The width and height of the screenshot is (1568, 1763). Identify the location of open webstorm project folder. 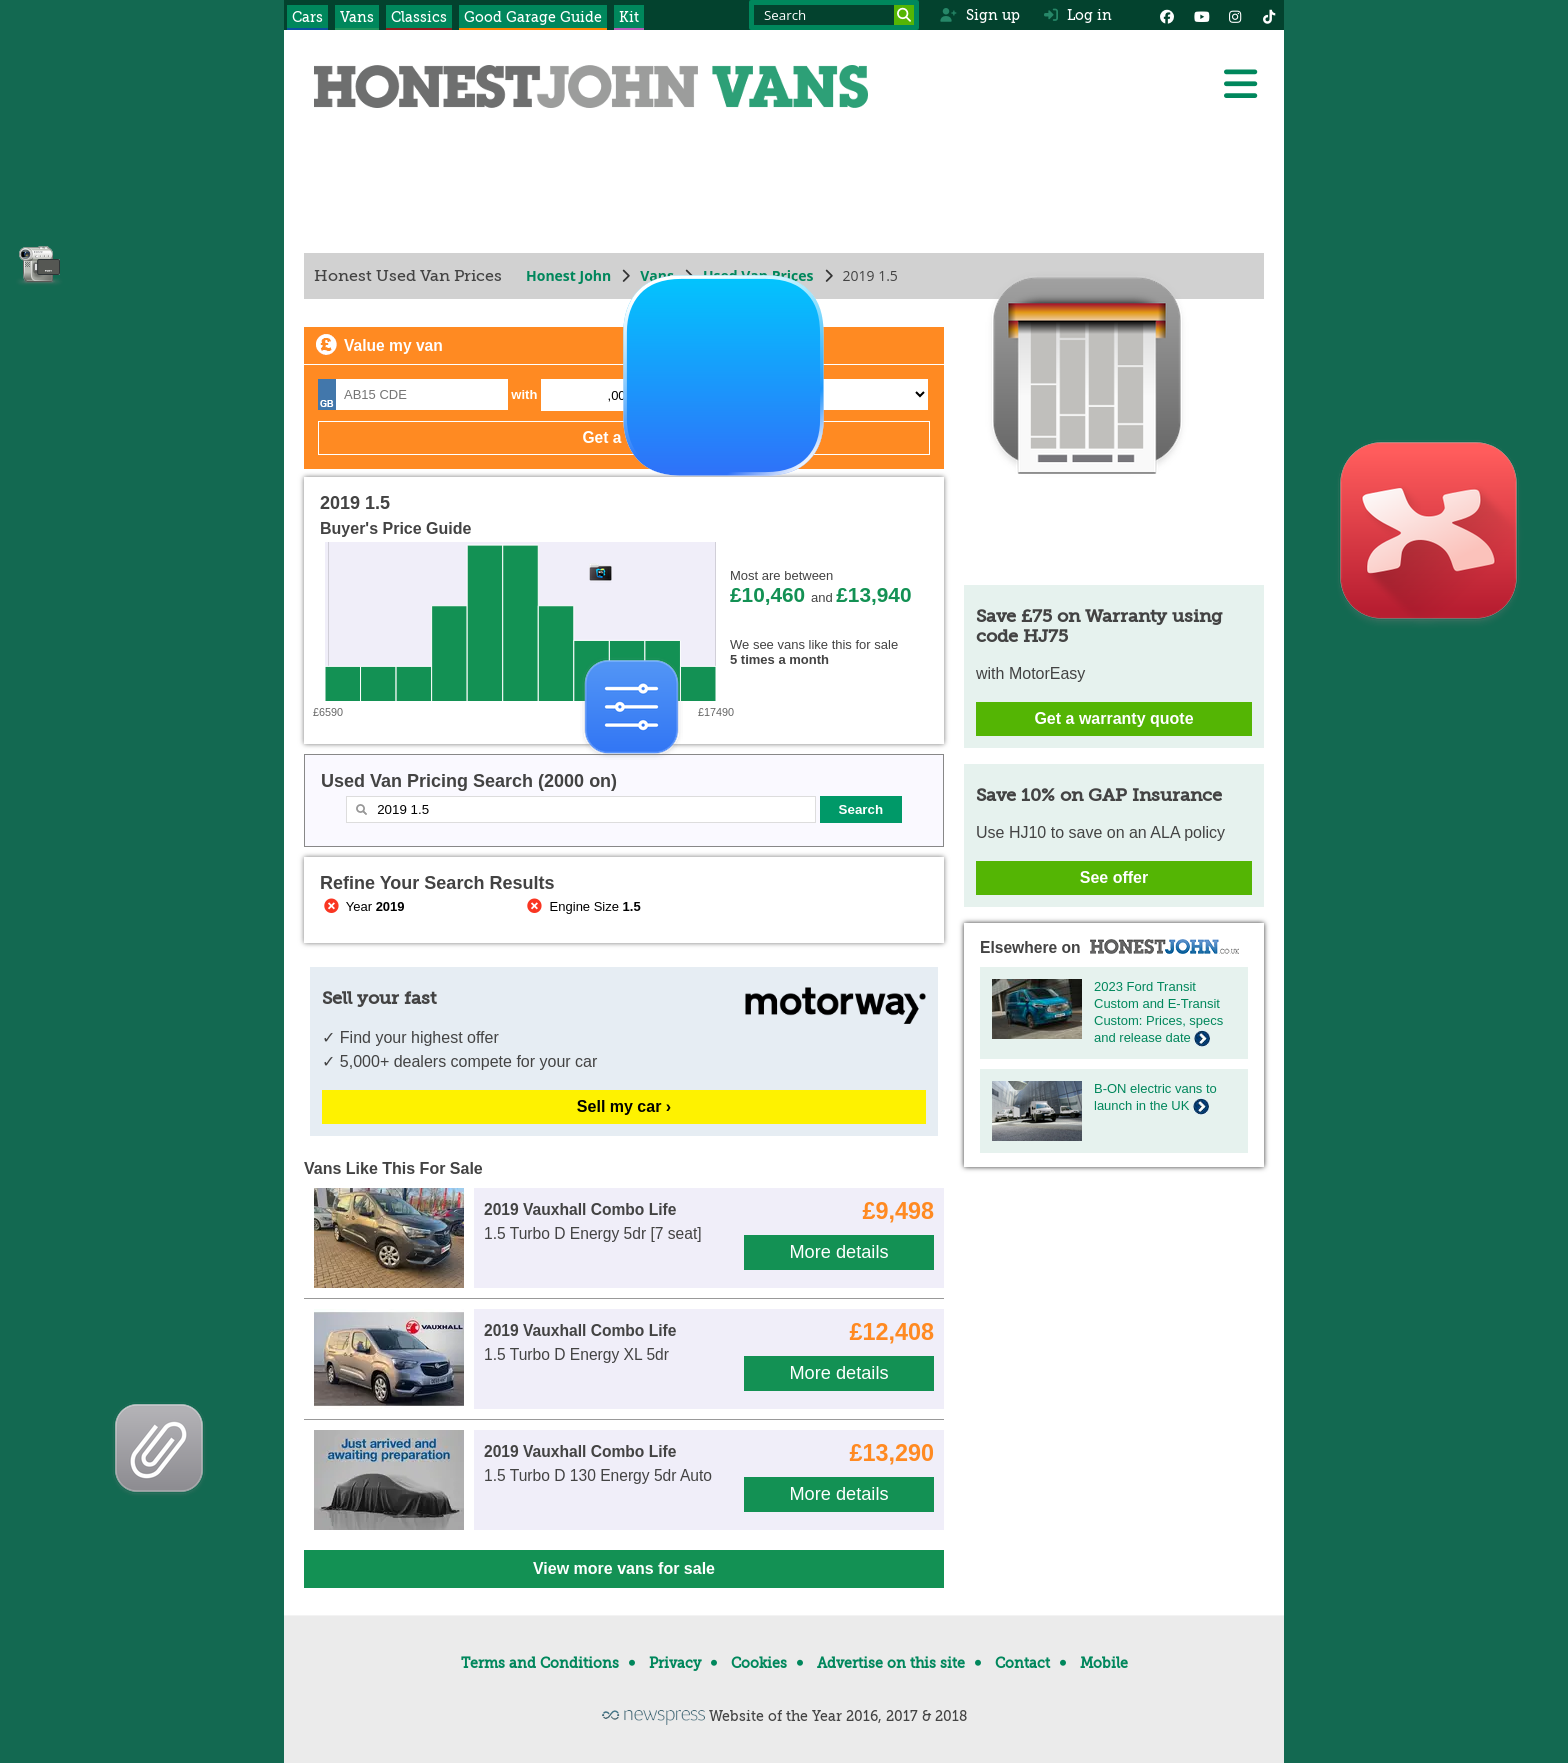
(600, 572).